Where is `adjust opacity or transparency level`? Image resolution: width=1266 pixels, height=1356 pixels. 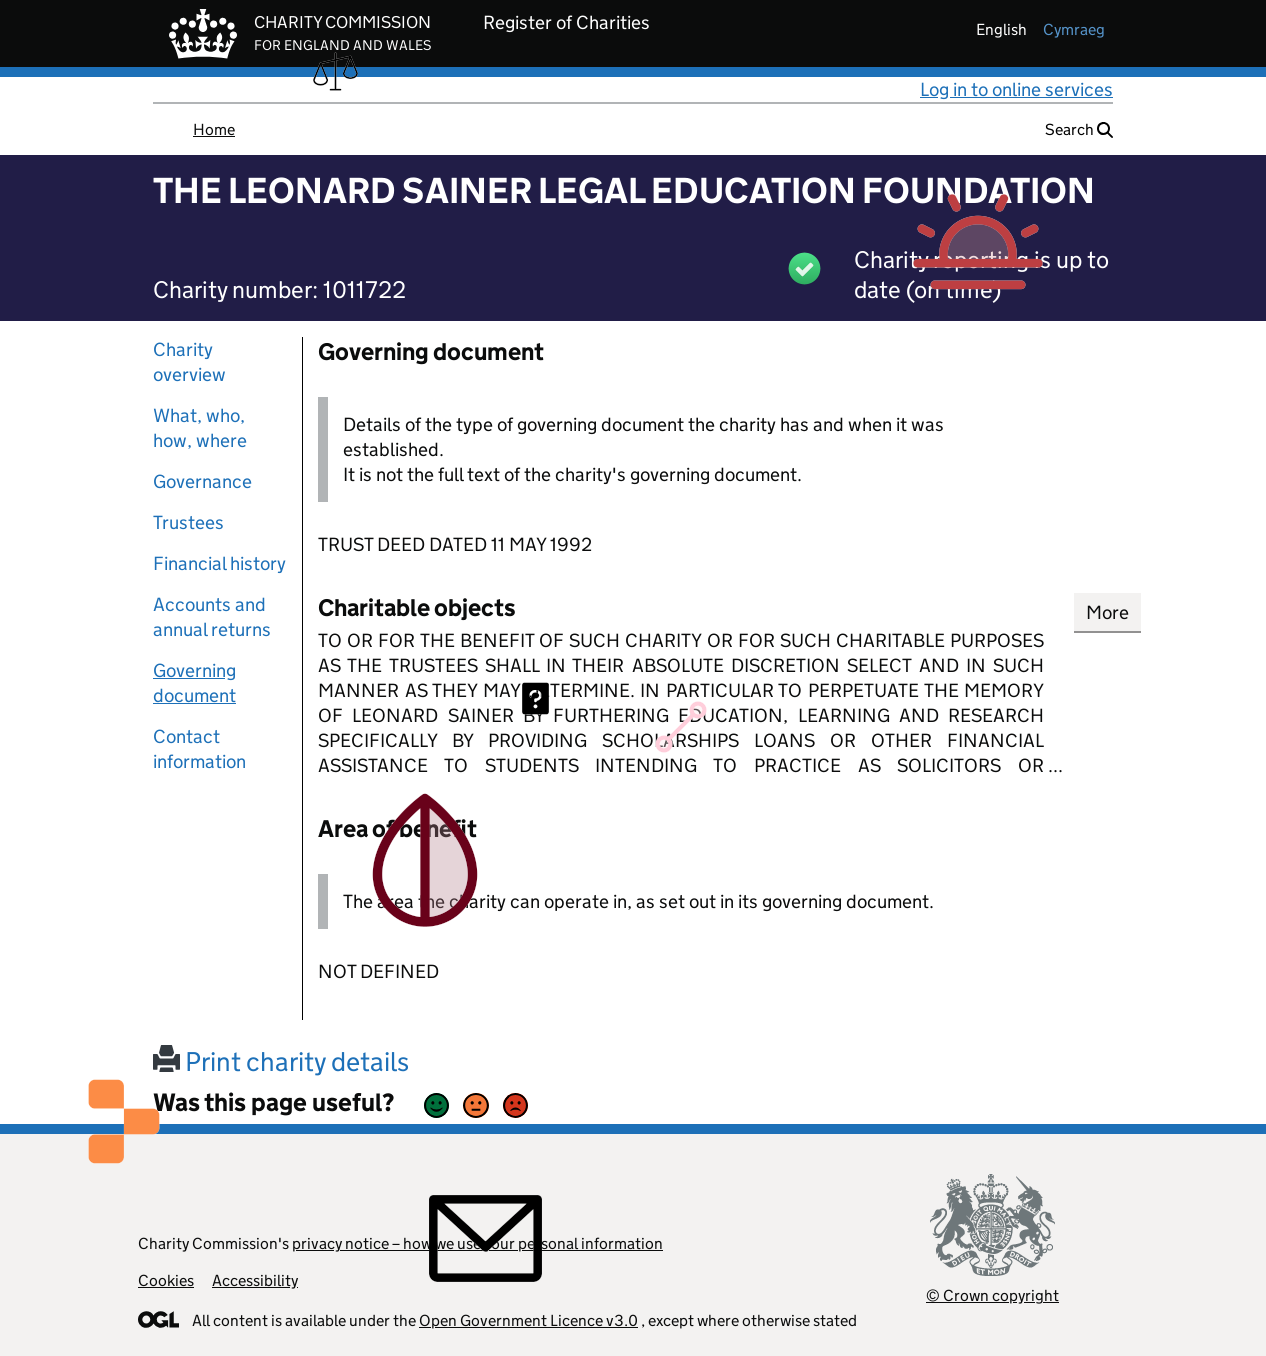
adjust opacity or transparency level is located at coordinates (425, 865).